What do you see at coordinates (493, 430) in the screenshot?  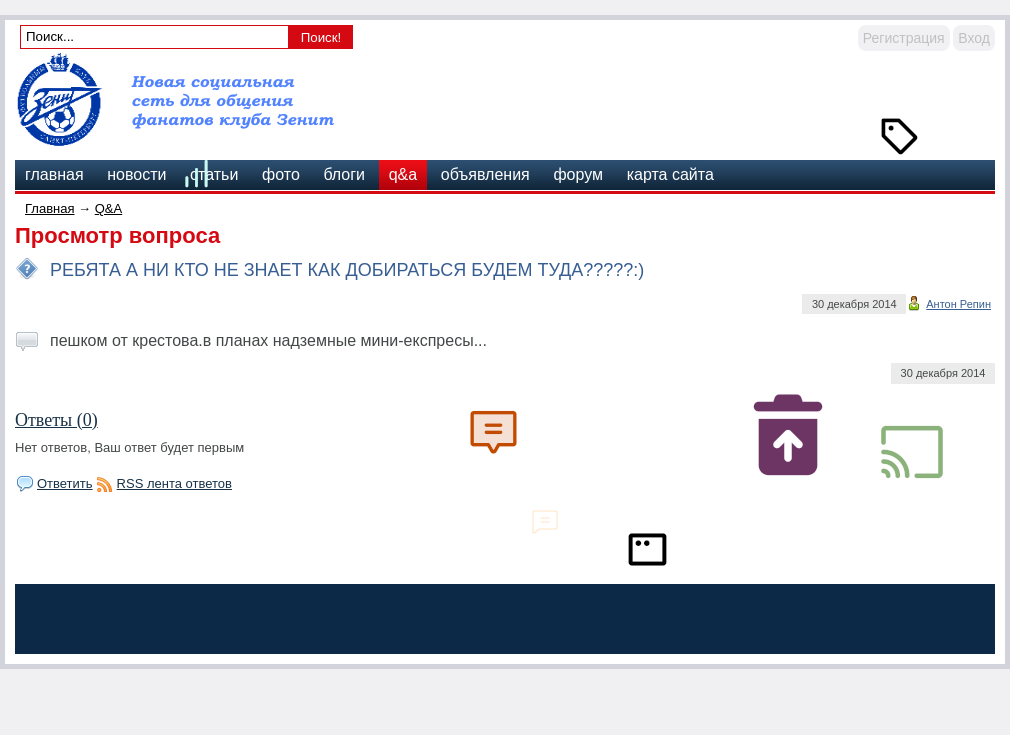 I see `open chat or messaging` at bounding box center [493, 430].